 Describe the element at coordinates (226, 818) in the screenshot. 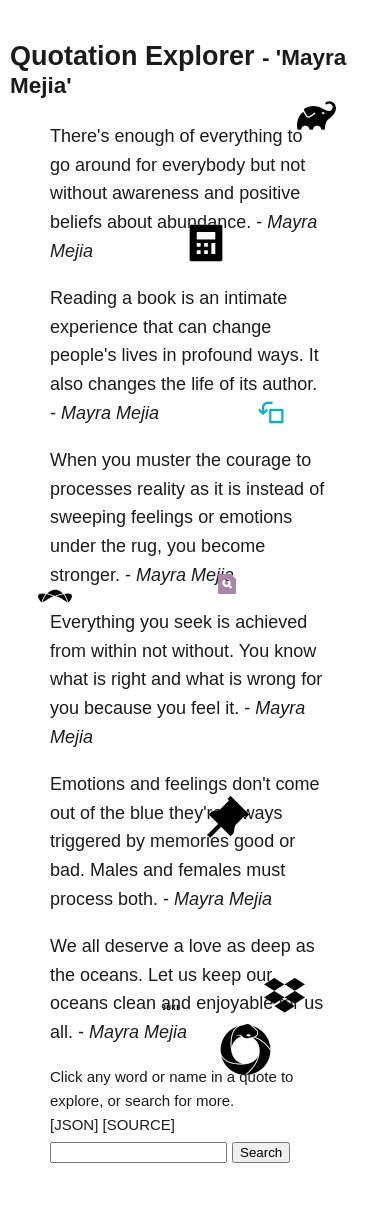

I see `pin an item to keep it visible` at that location.